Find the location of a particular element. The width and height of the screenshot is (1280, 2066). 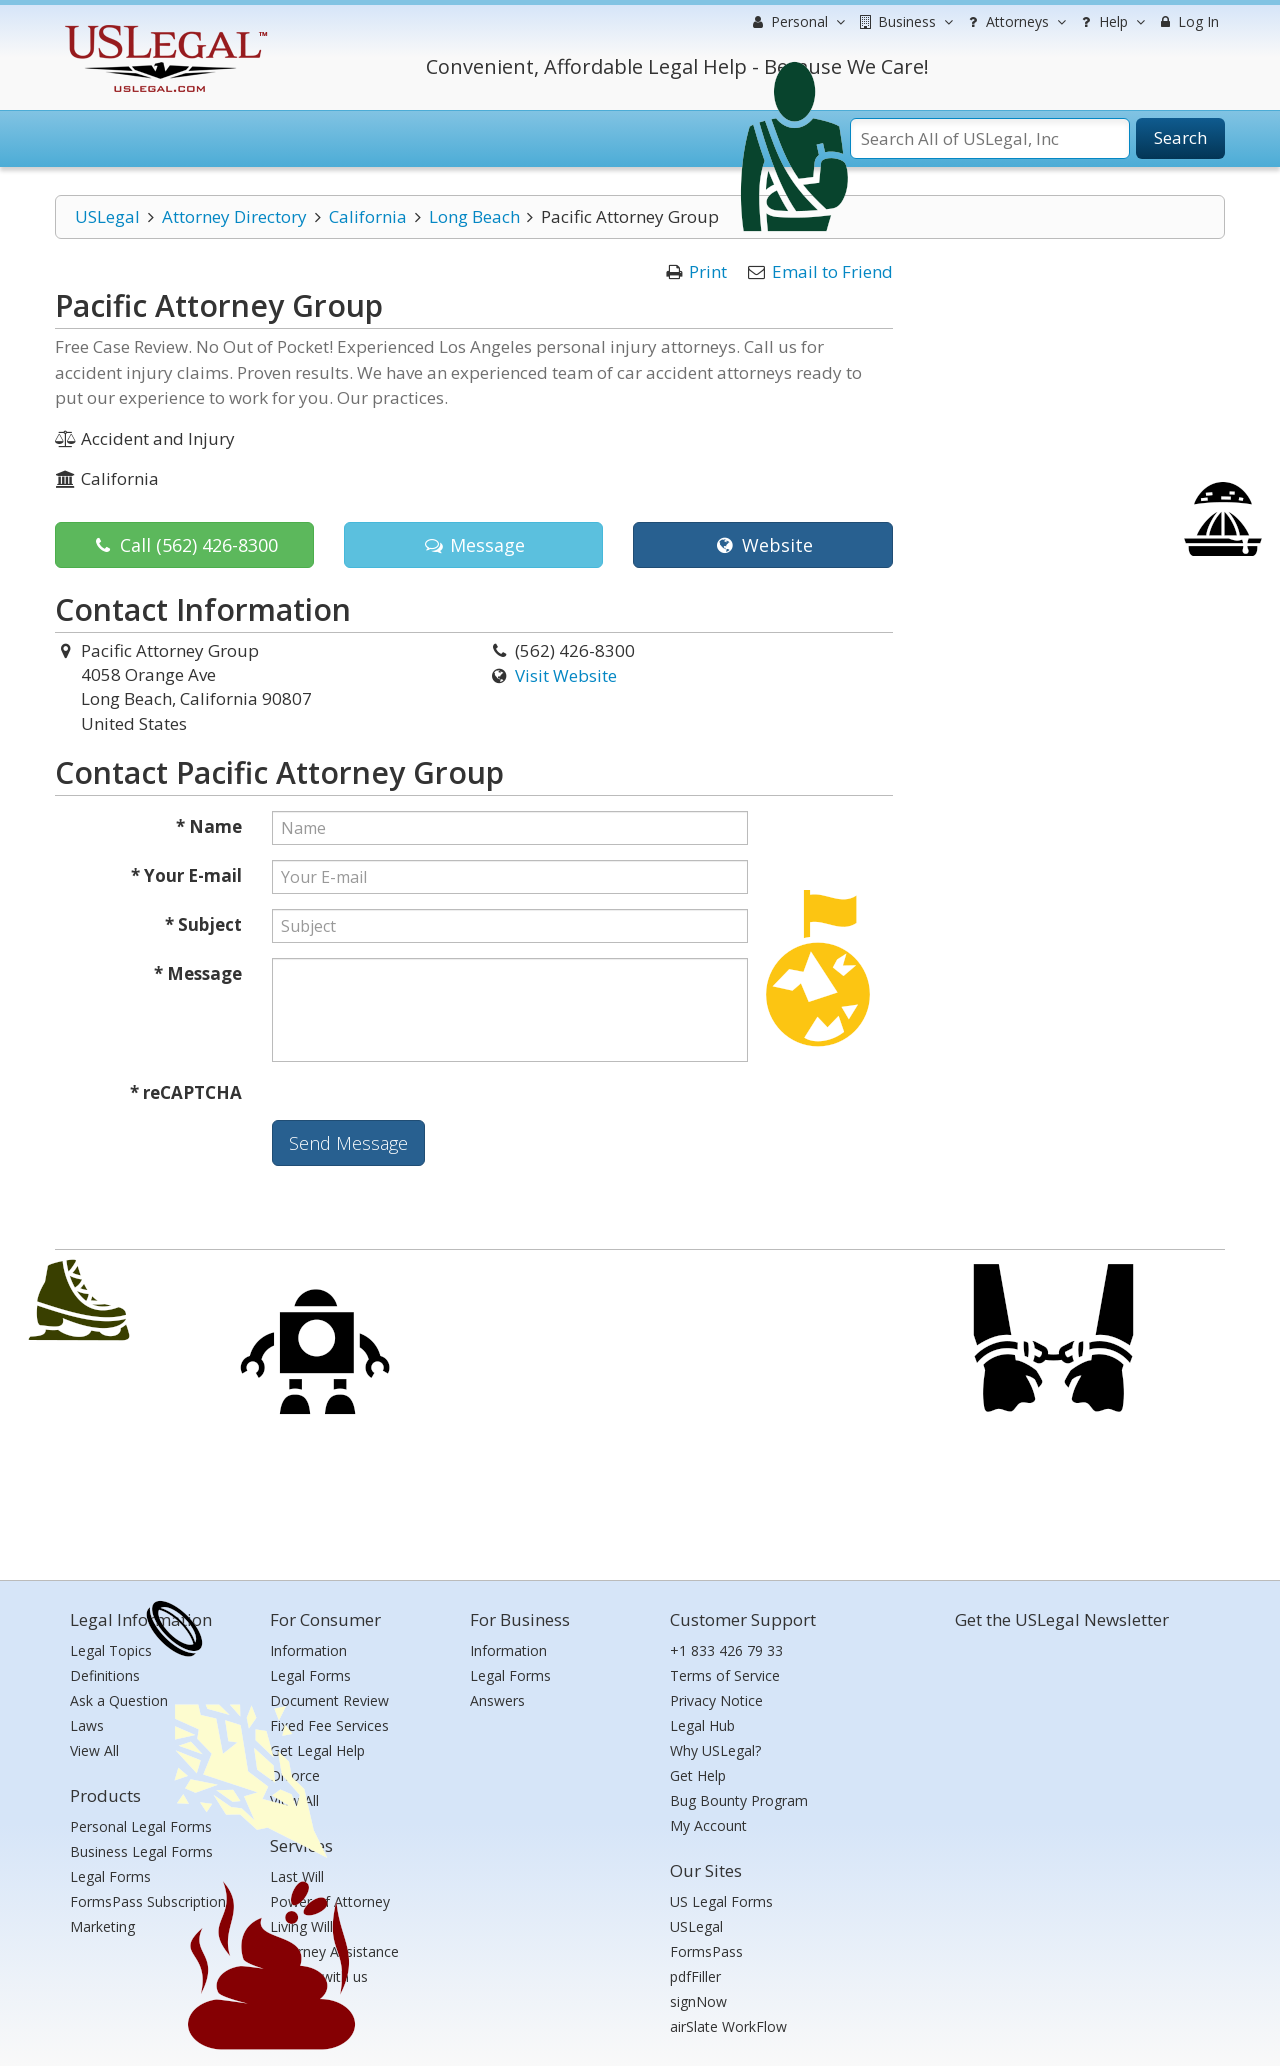

indicates an injury or medical condition is located at coordinates (794, 146).